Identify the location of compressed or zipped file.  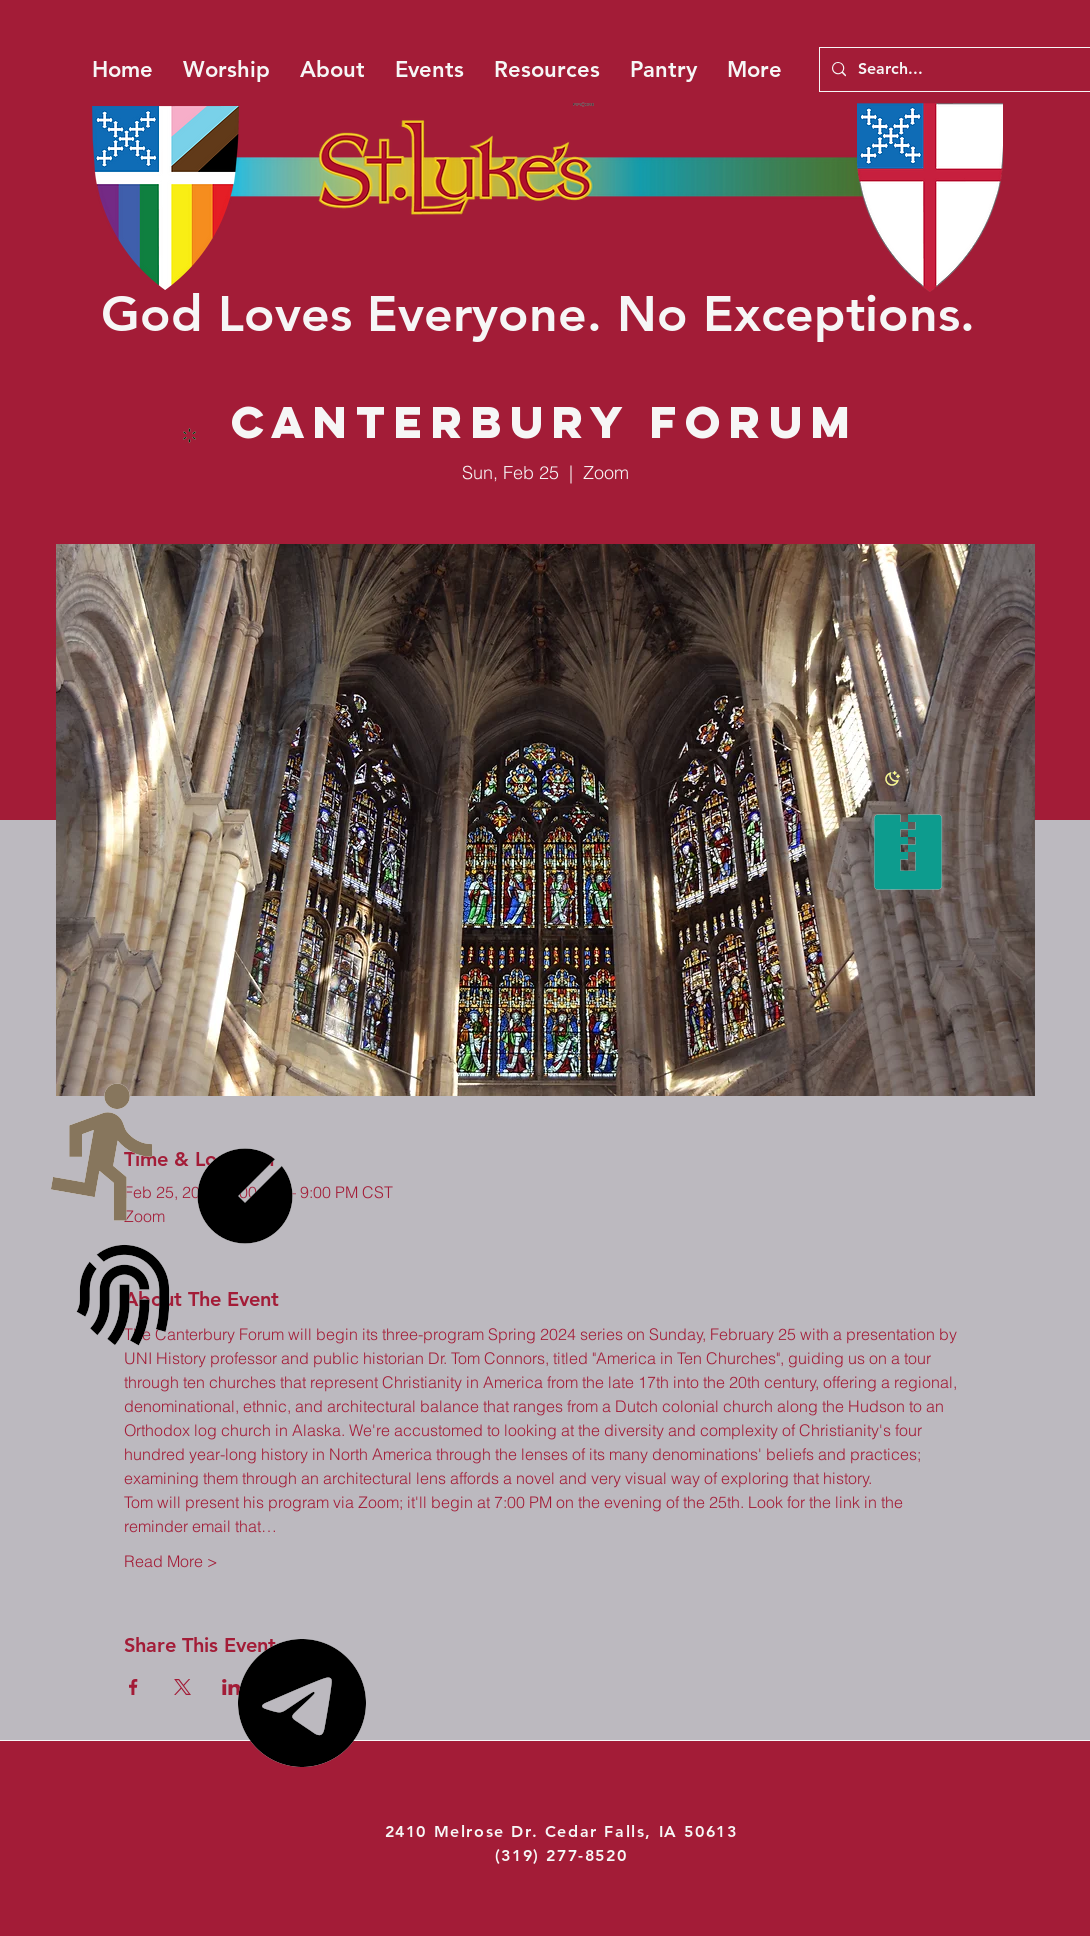
(908, 852).